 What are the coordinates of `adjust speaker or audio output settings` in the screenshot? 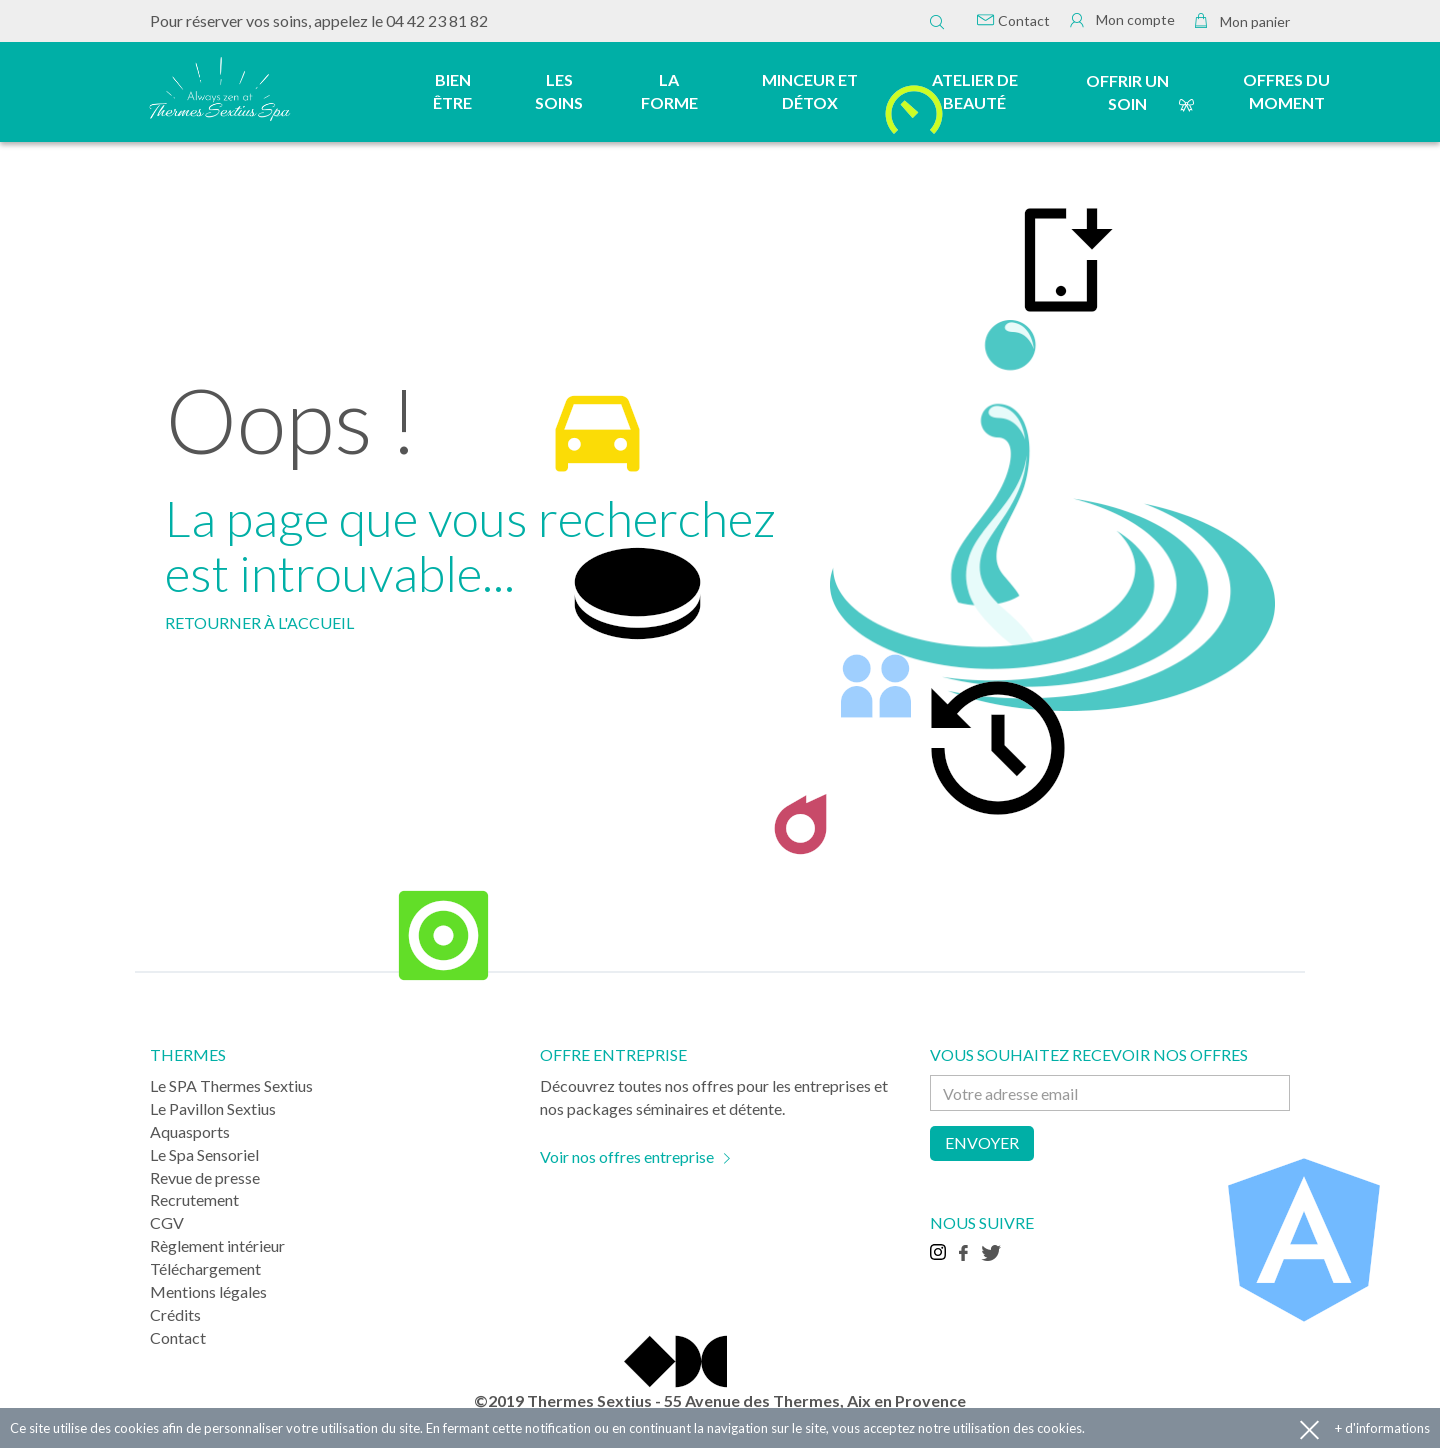 It's located at (443, 935).